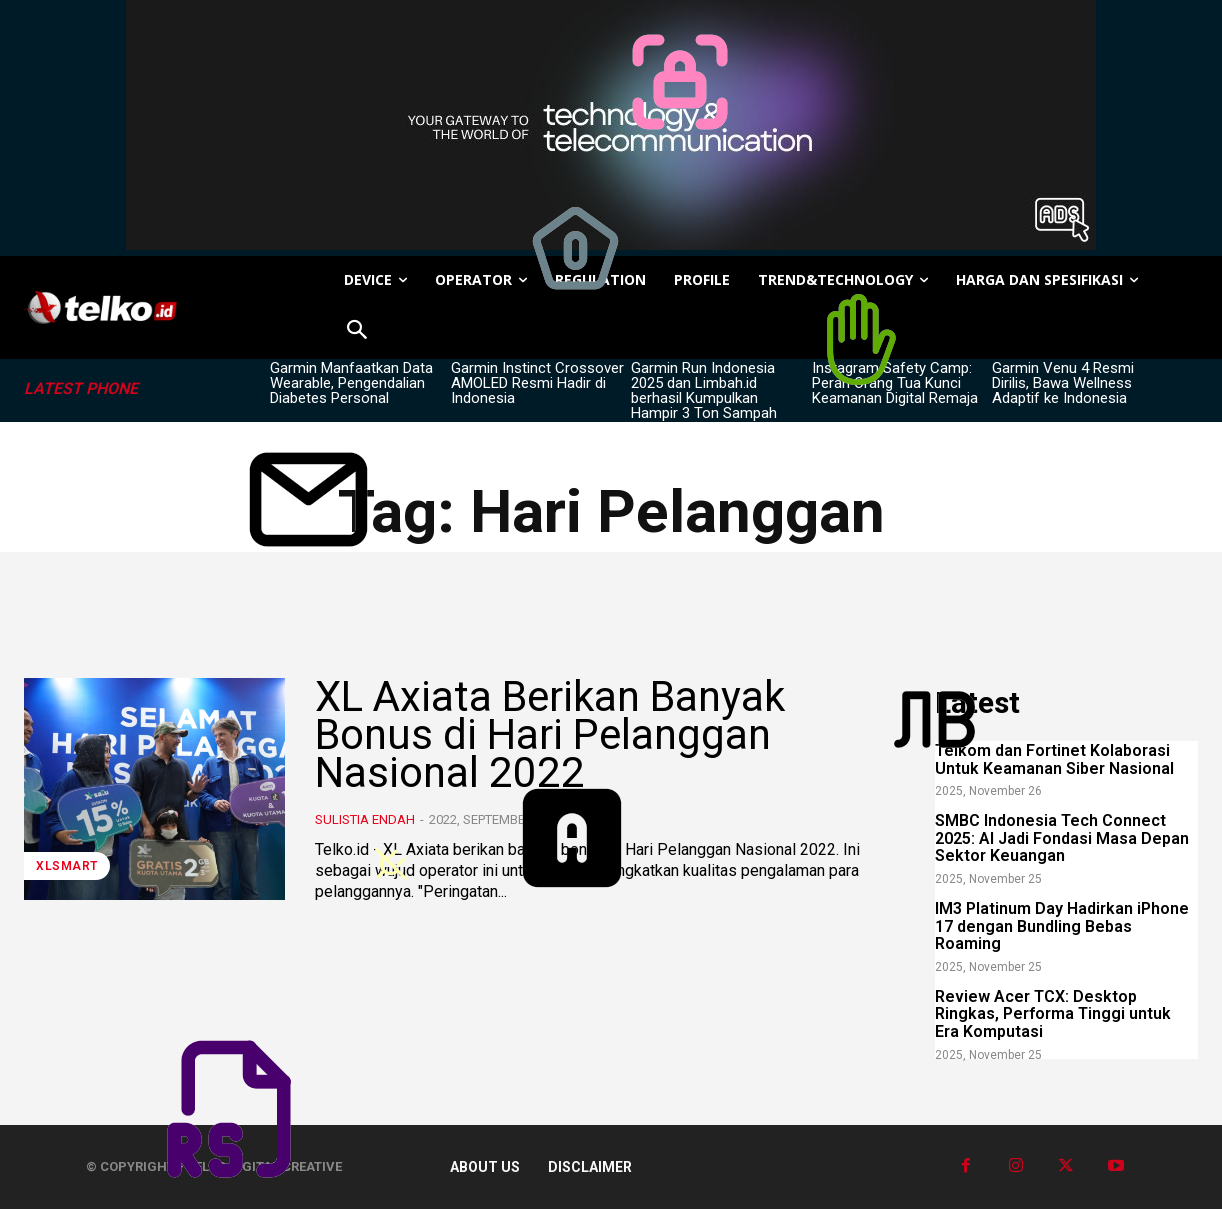 The height and width of the screenshot is (1209, 1222). What do you see at coordinates (934, 719) in the screenshot?
I see `indicates Kyrgyzstani som currency` at bounding box center [934, 719].